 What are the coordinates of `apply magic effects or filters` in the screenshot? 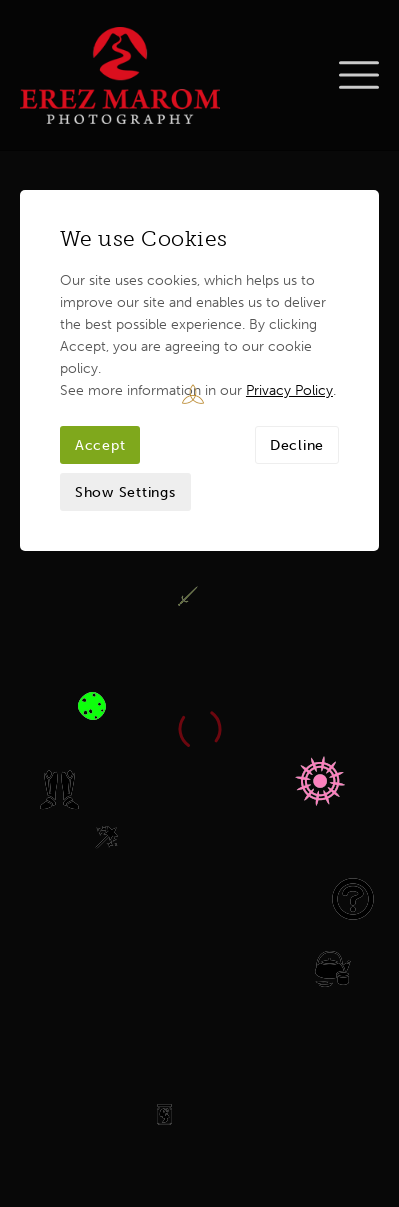 It's located at (107, 837).